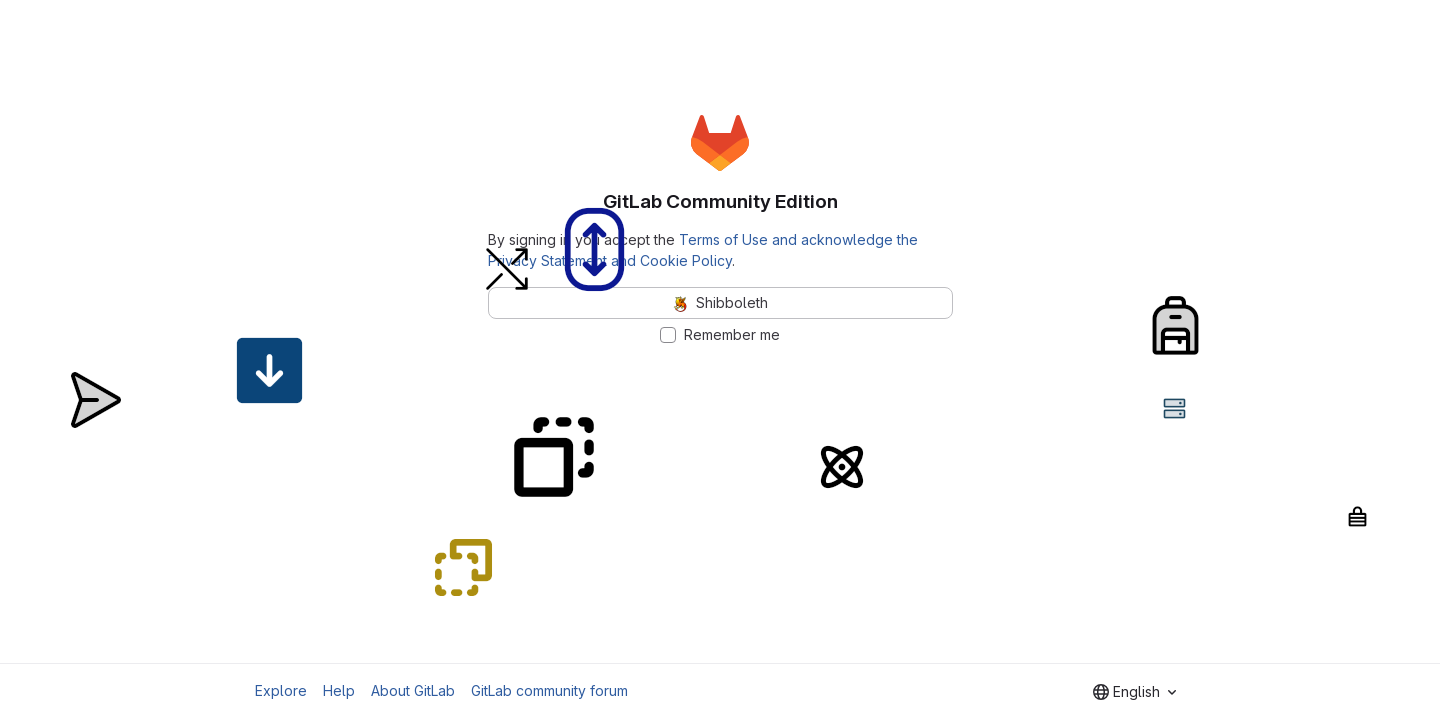 The image size is (1440, 720). What do you see at coordinates (269, 370) in the screenshot?
I see `download file or content` at bounding box center [269, 370].